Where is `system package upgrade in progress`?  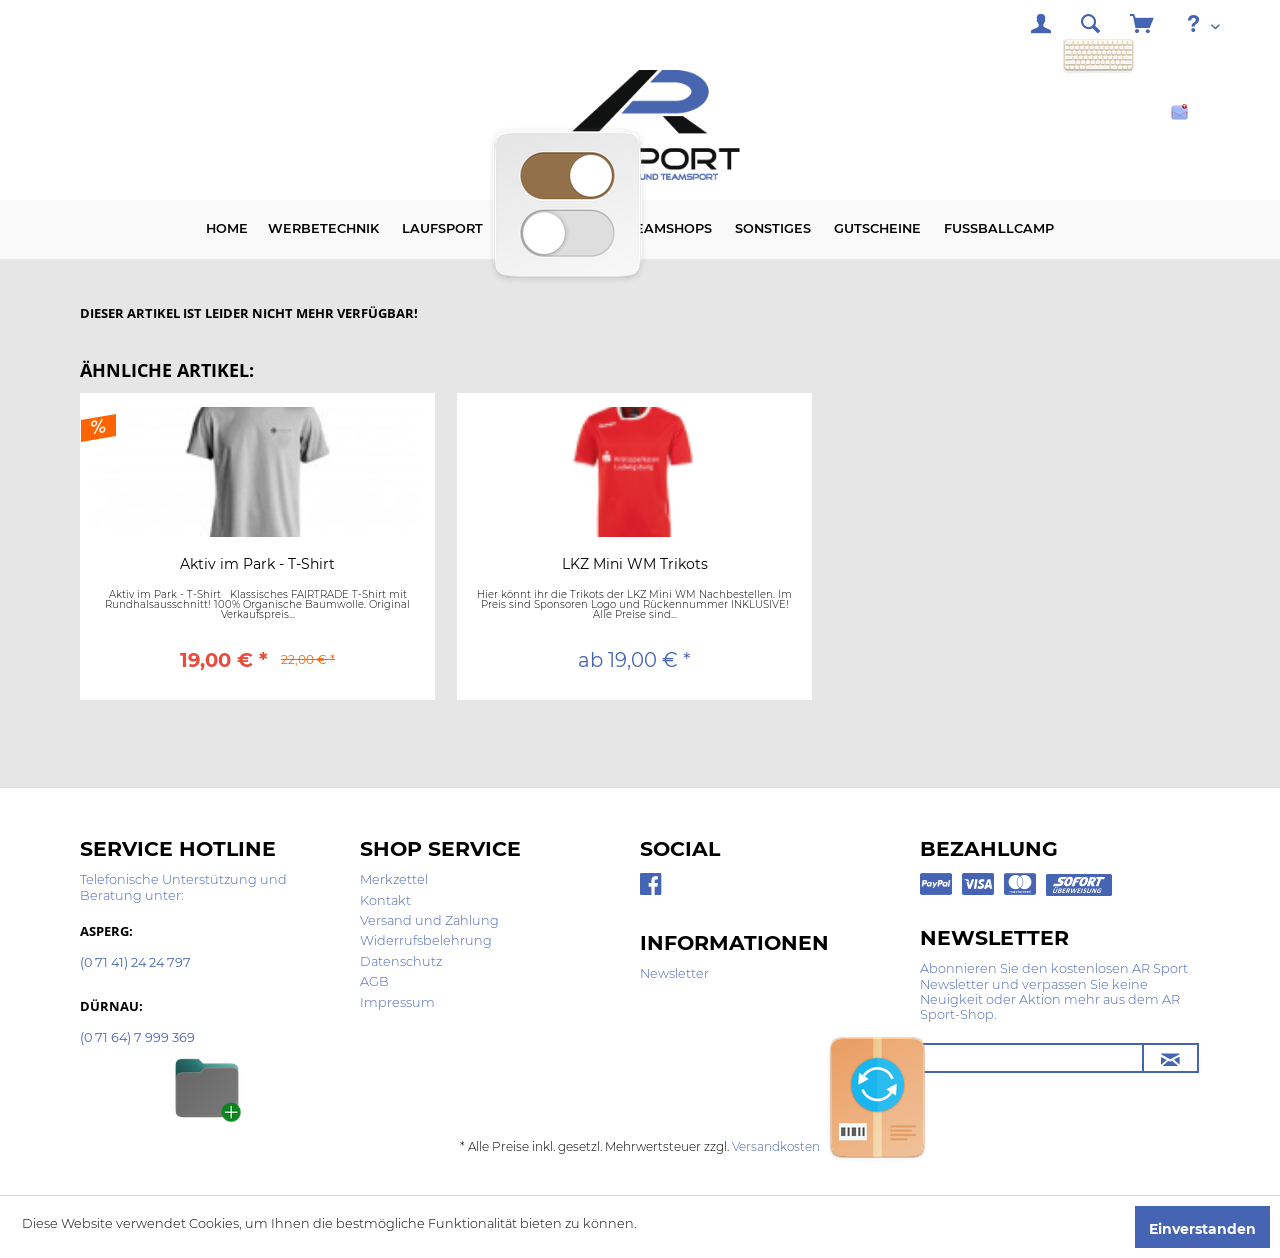 system package upgrade in progress is located at coordinates (877, 1097).